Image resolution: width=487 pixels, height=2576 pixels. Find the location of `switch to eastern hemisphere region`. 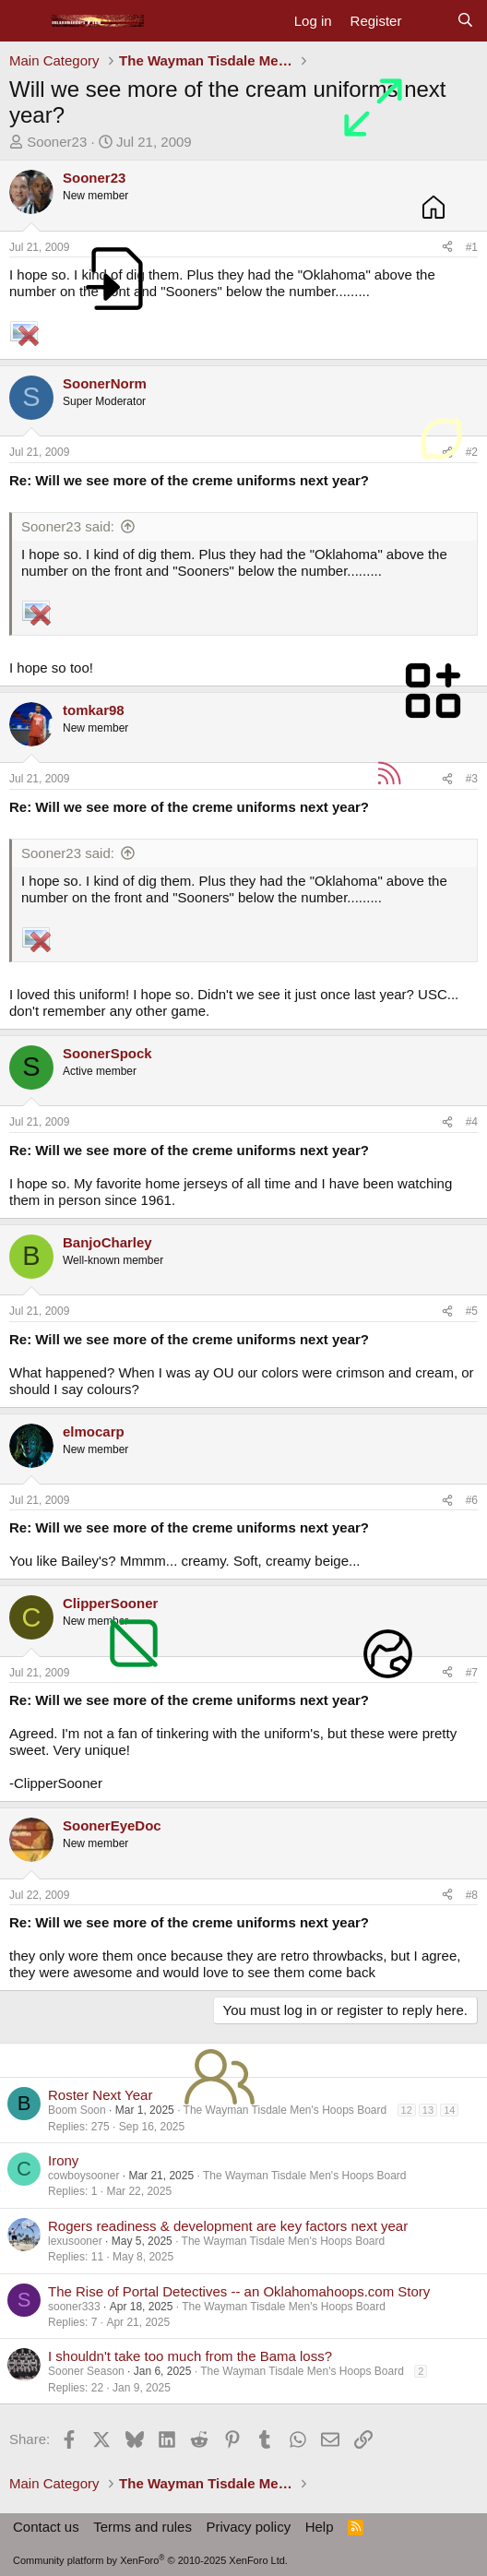

switch to eastern hemisphere region is located at coordinates (387, 1653).